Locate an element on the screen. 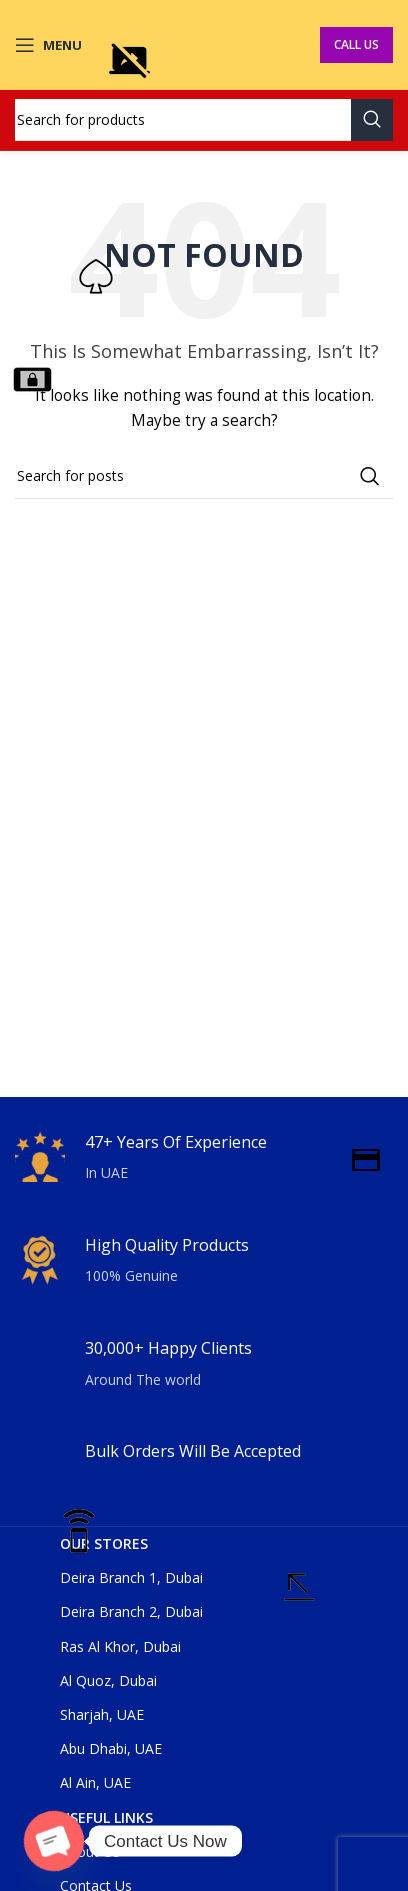 Image resolution: width=408 pixels, height=1891 pixels. move to top-left corner is located at coordinates (298, 1587).